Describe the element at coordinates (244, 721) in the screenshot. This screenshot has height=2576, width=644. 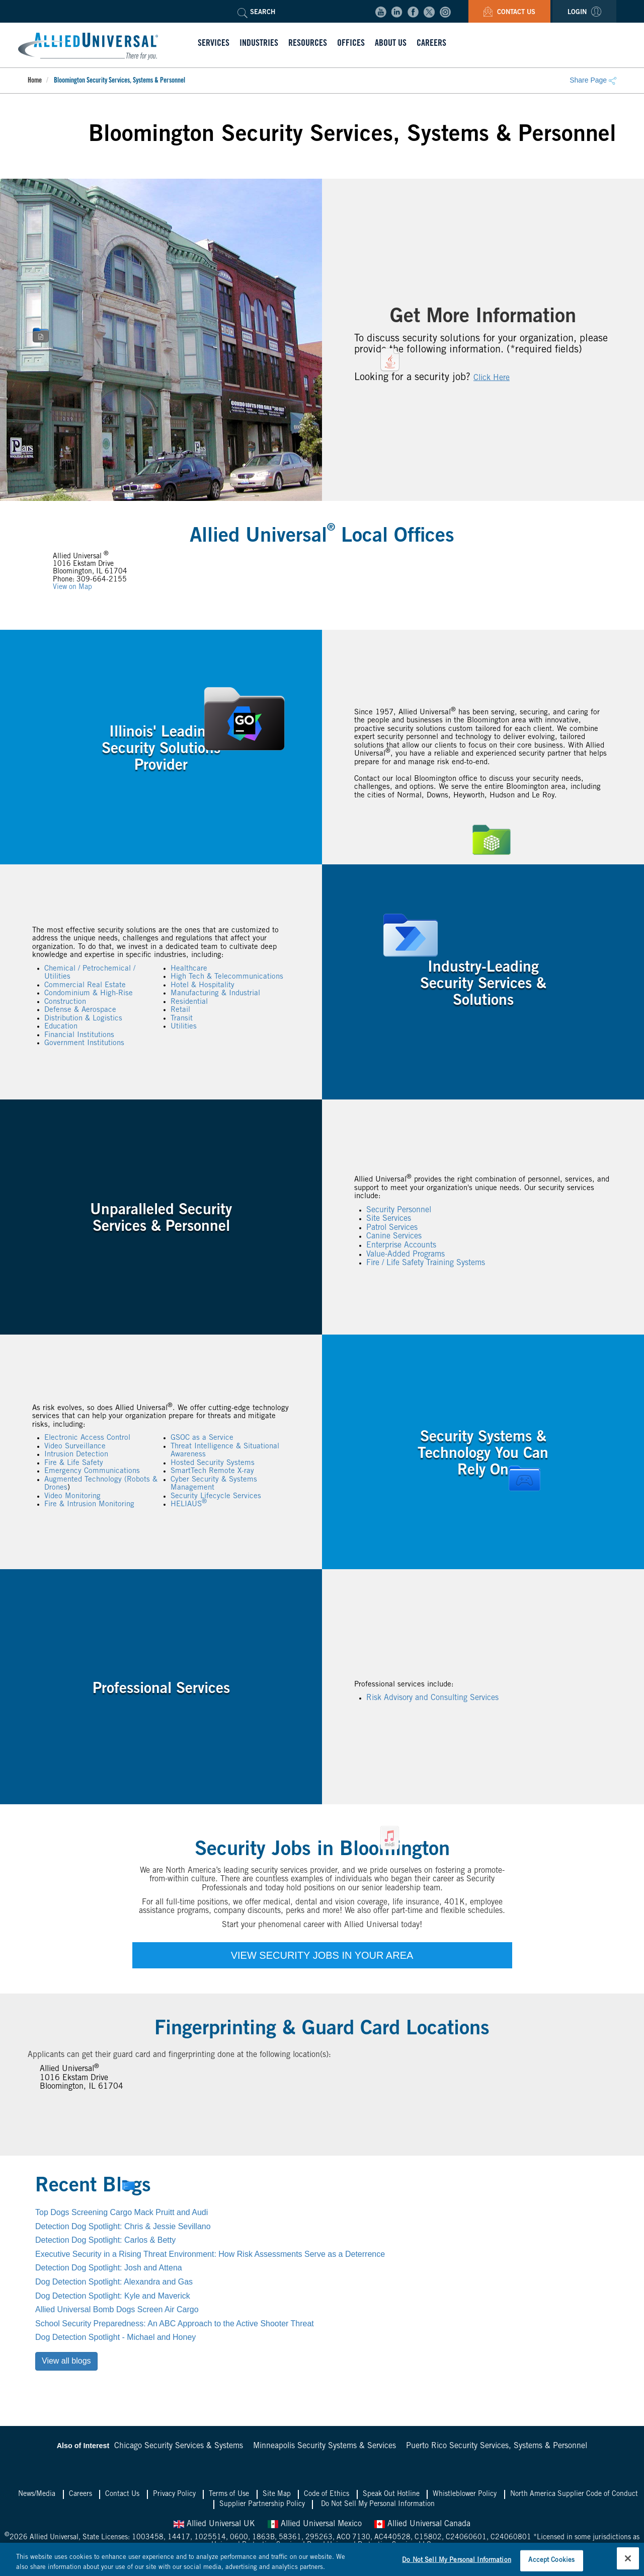
I see `folder containing GoLand IDE projects` at that location.